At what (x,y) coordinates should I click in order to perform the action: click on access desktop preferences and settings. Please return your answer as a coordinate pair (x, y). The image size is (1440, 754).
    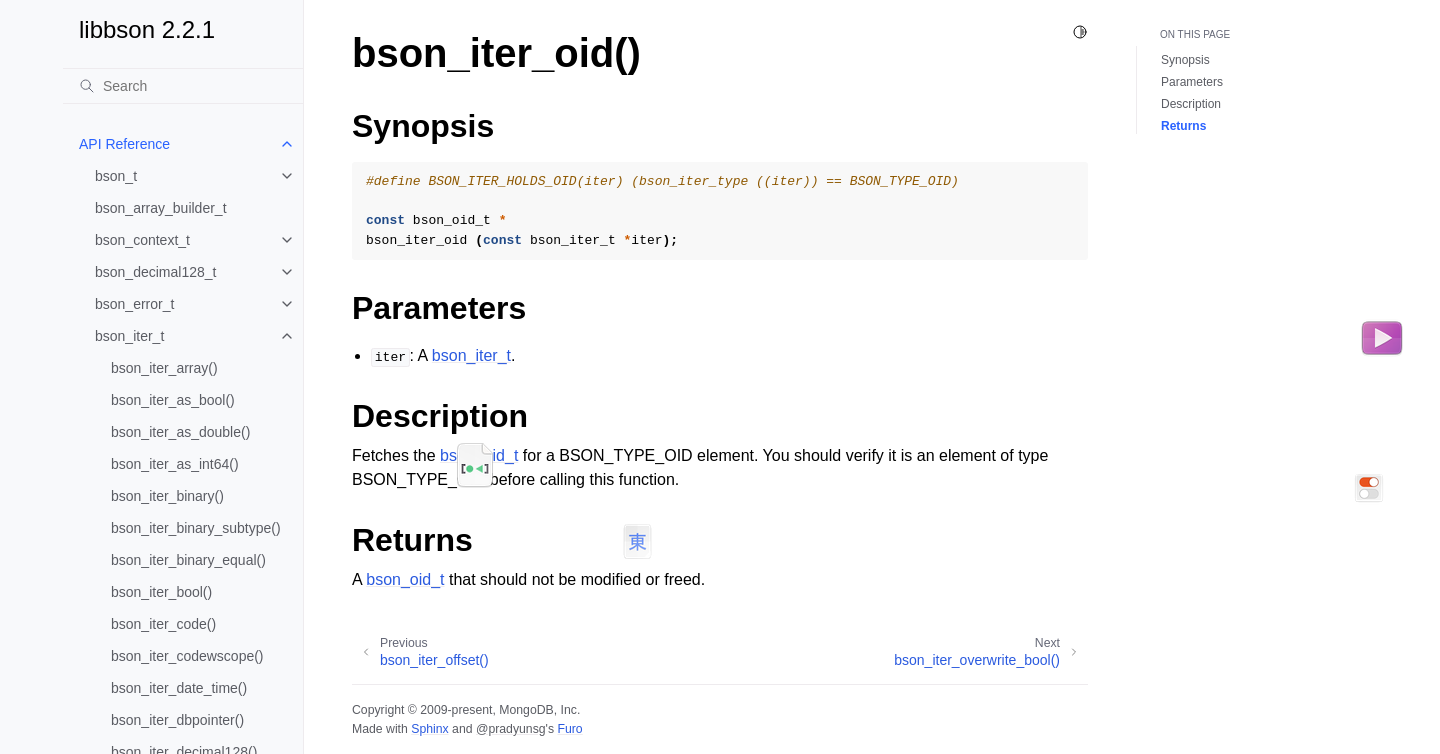
    Looking at the image, I should click on (1369, 488).